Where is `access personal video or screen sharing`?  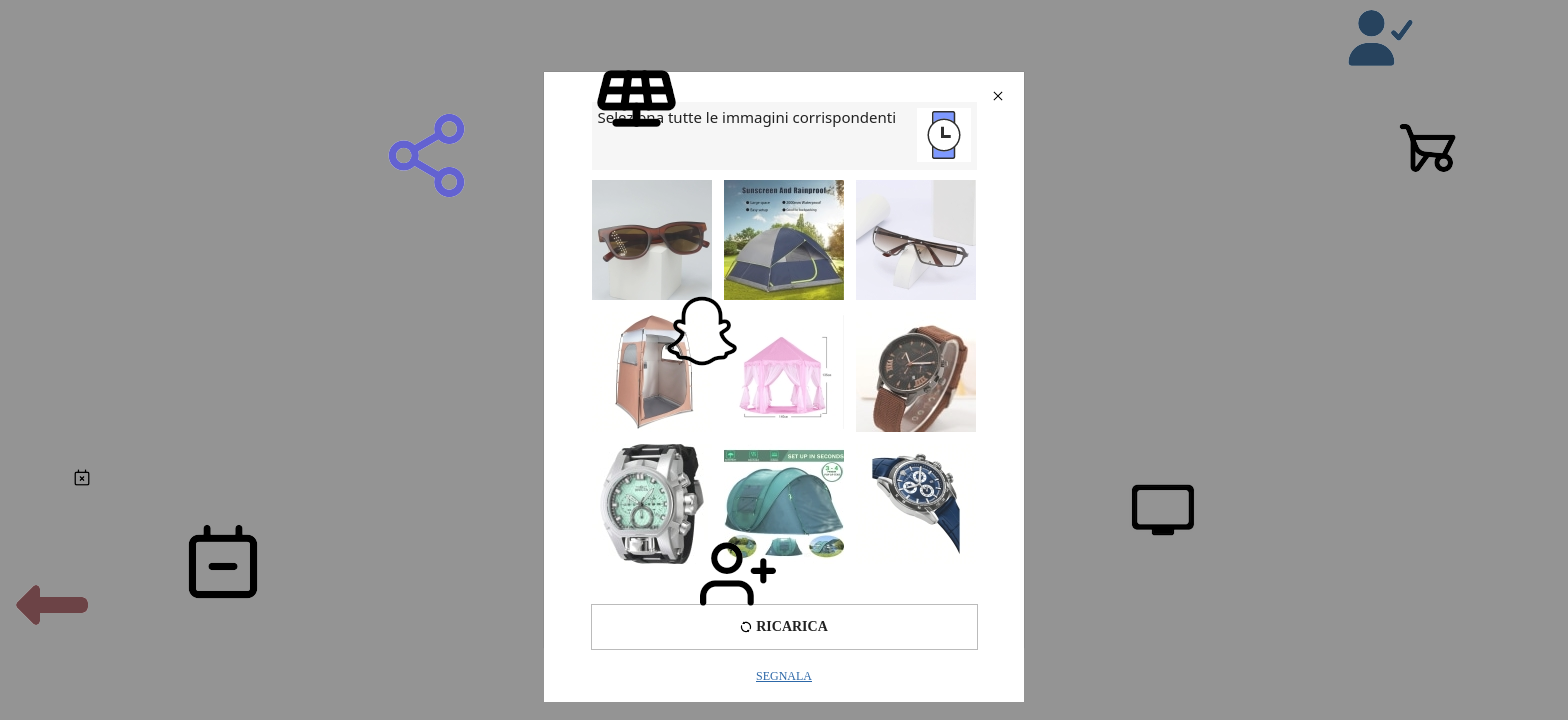
access personal video or screen sharing is located at coordinates (1163, 510).